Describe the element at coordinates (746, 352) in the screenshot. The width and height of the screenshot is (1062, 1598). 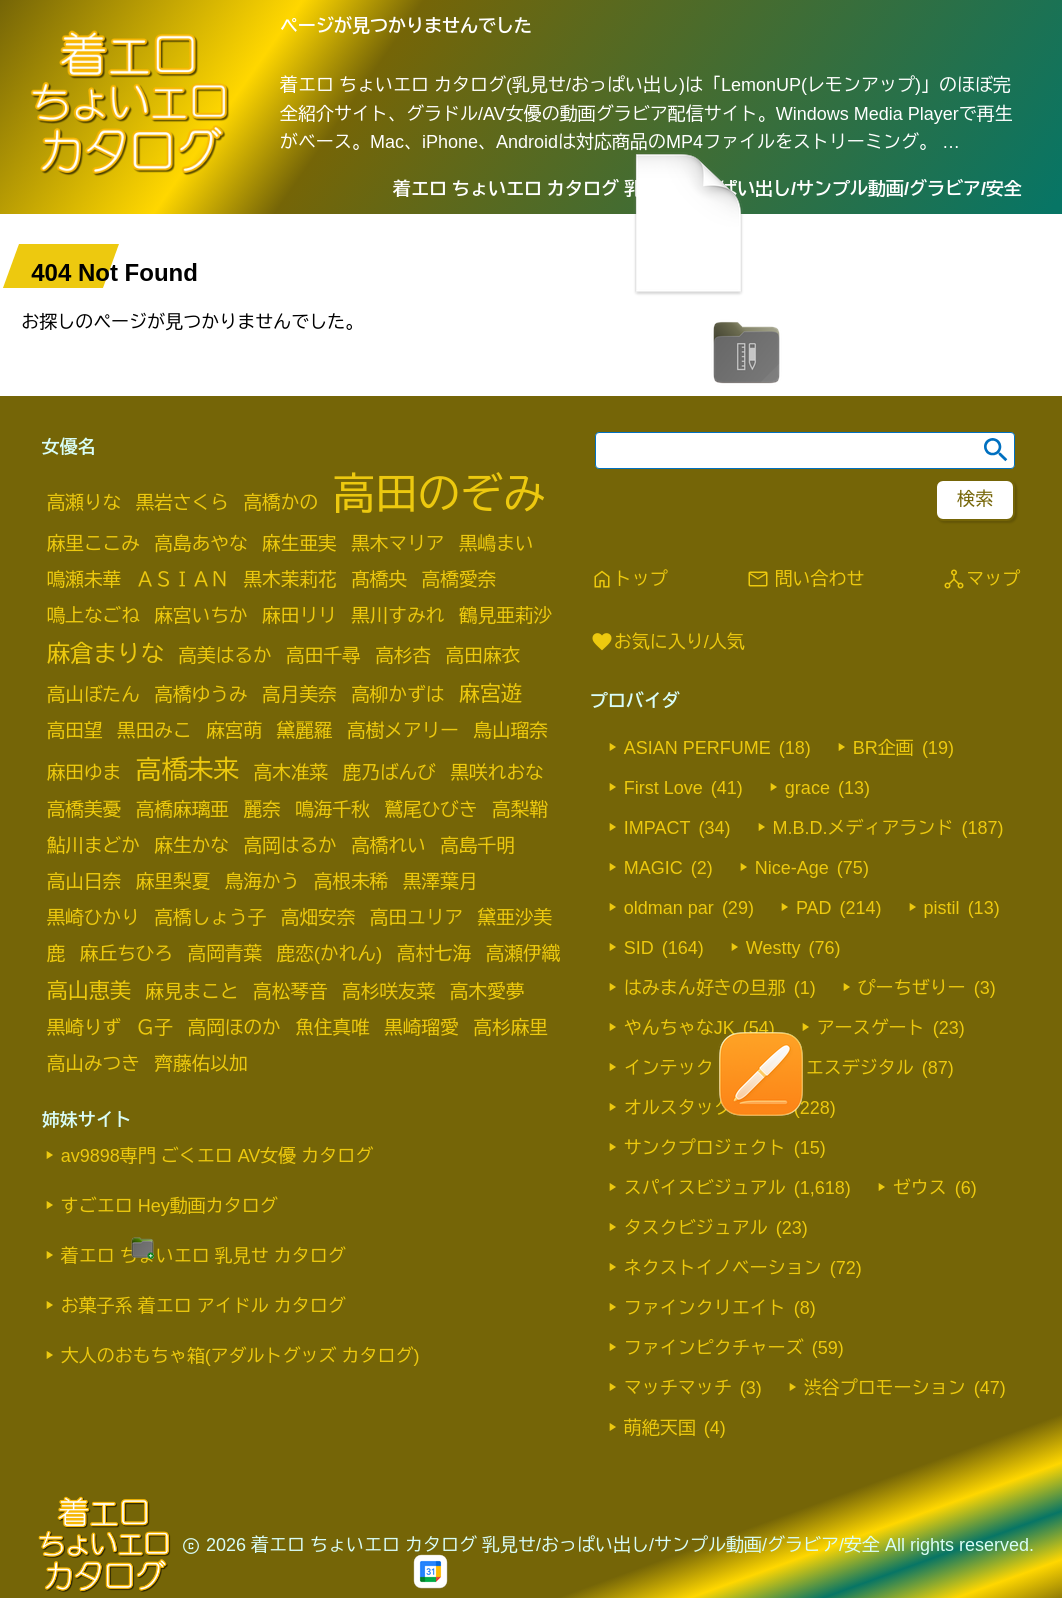
I see `access your templates folder` at that location.